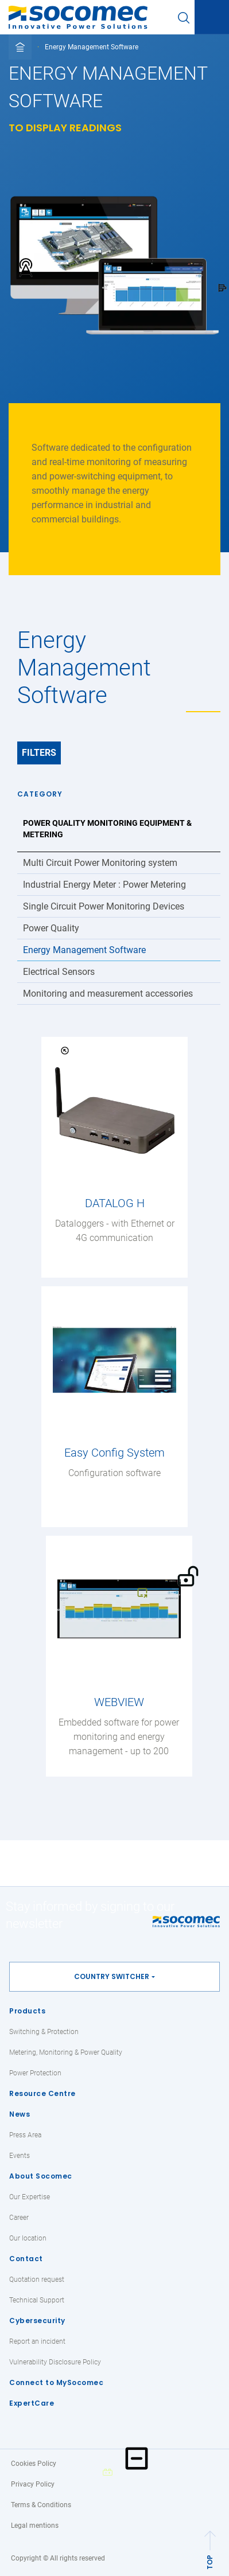 The height and width of the screenshot is (2576, 229). Describe the element at coordinates (137, 2458) in the screenshot. I see `remove or delete an item` at that location.